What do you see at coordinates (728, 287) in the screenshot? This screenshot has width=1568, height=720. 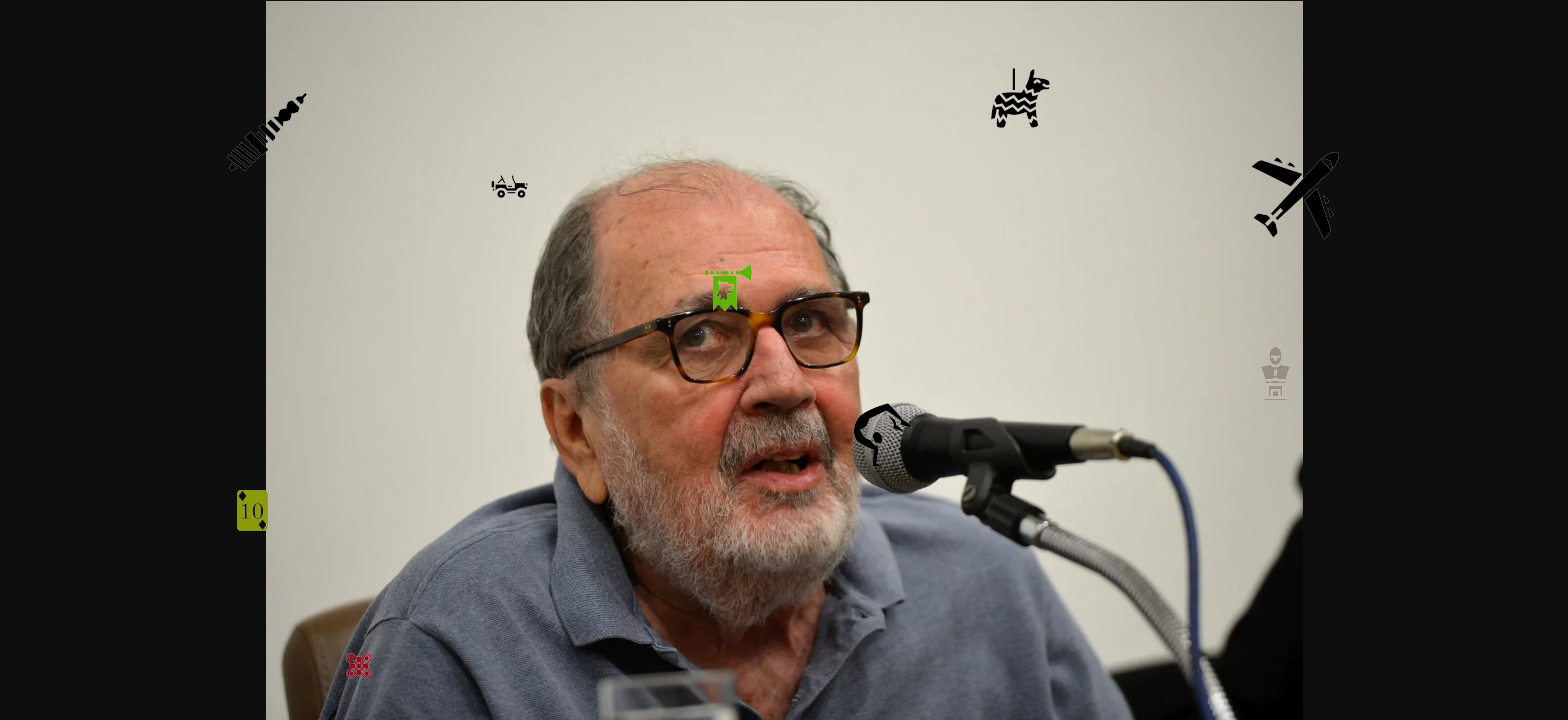 I see `announce a new achievement or milestone` at bounding box center [728, 287].